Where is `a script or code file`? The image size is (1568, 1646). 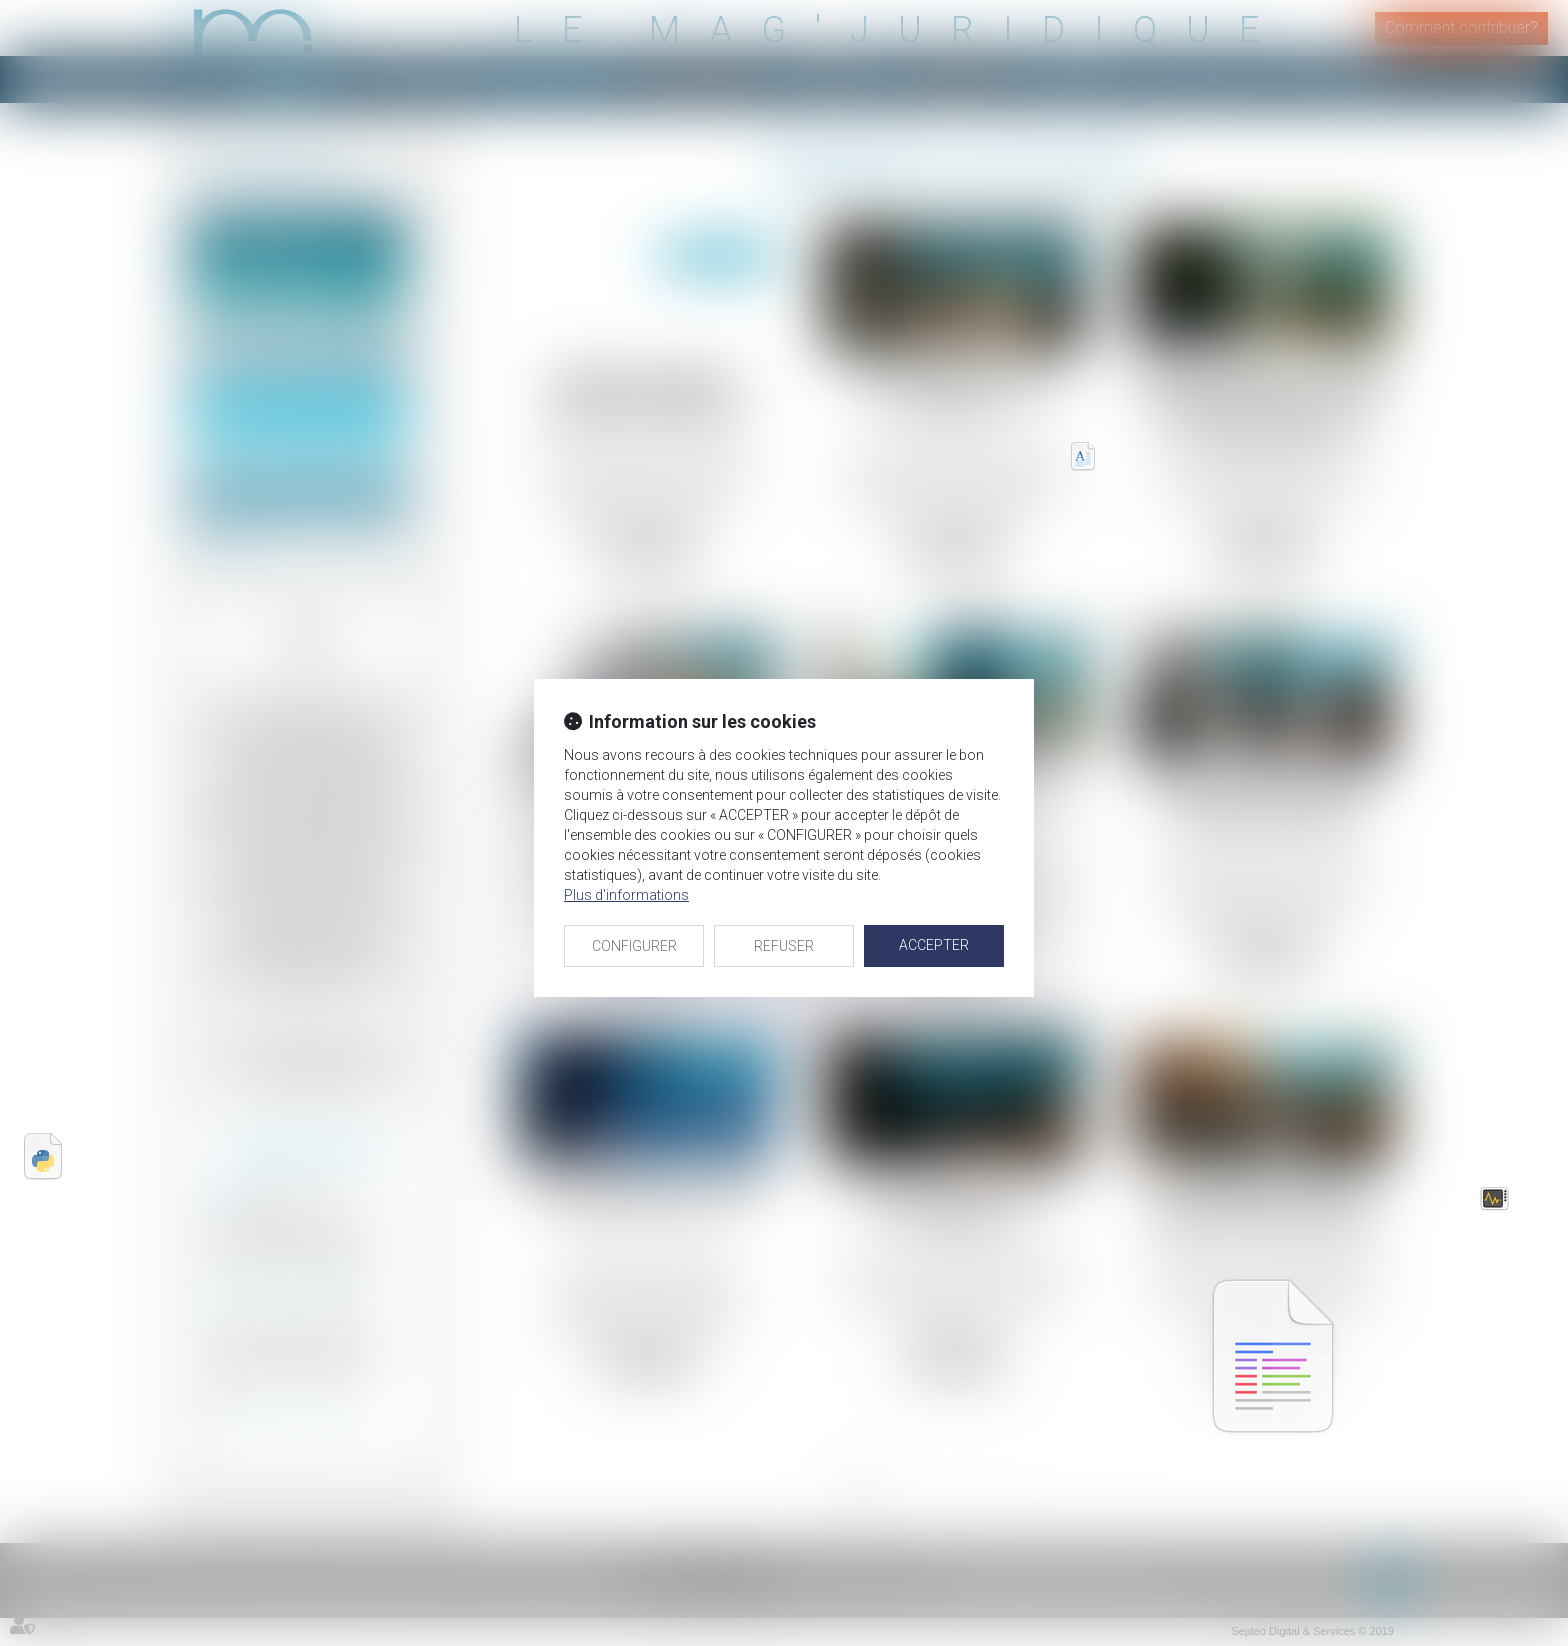 a script or code file is located at coordinates (1273, 1356).